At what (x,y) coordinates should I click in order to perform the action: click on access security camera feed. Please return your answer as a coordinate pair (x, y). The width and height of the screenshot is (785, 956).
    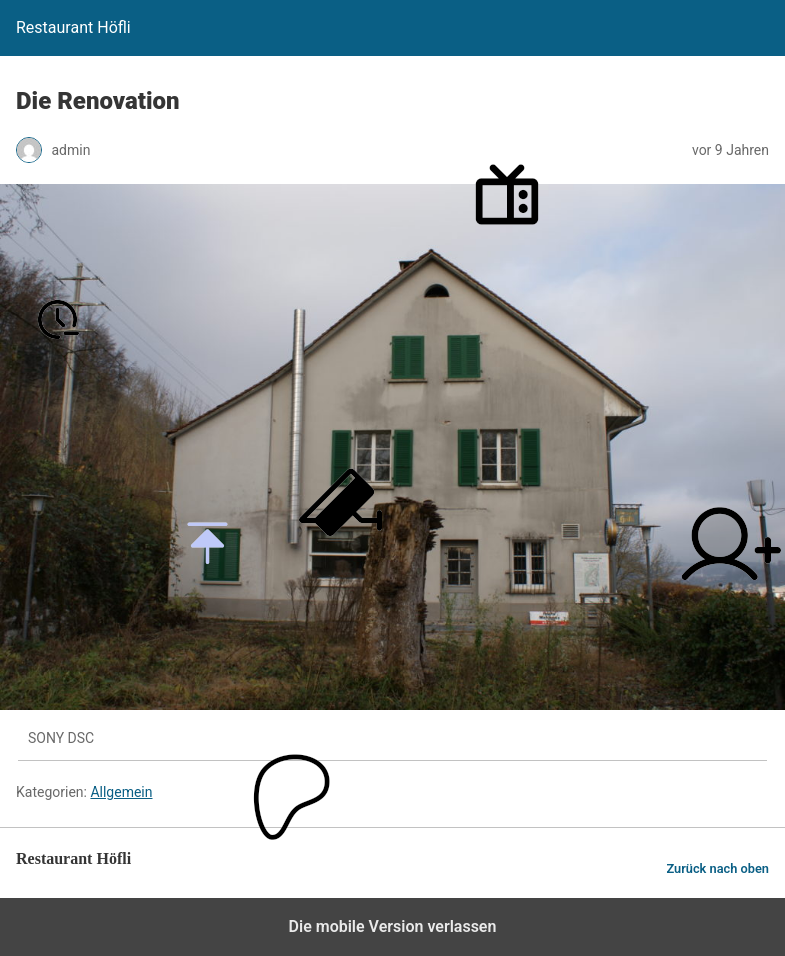
    Looking at the image, I should click on (340, 507).